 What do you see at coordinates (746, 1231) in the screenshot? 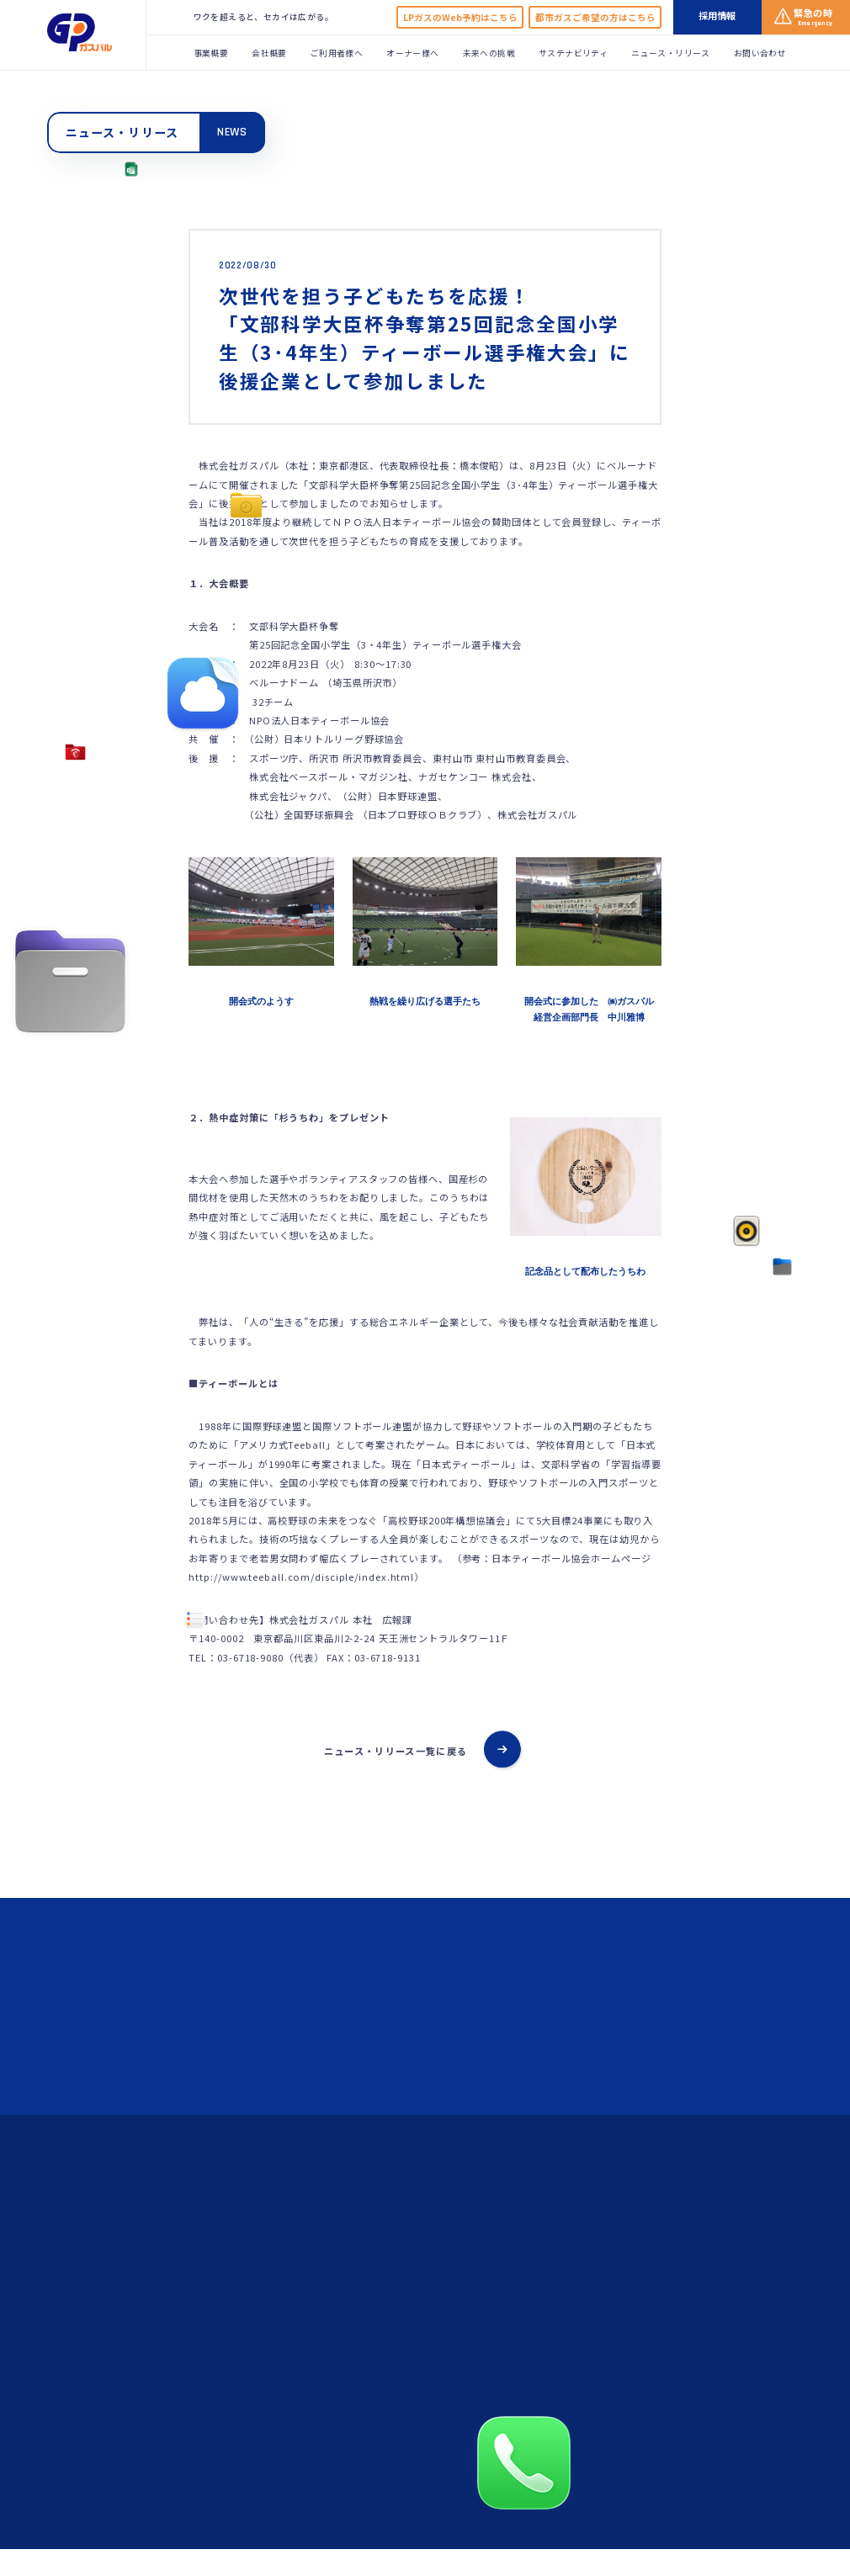
I see `open Rhythmbox music player` at bounding box center [746, 1231].